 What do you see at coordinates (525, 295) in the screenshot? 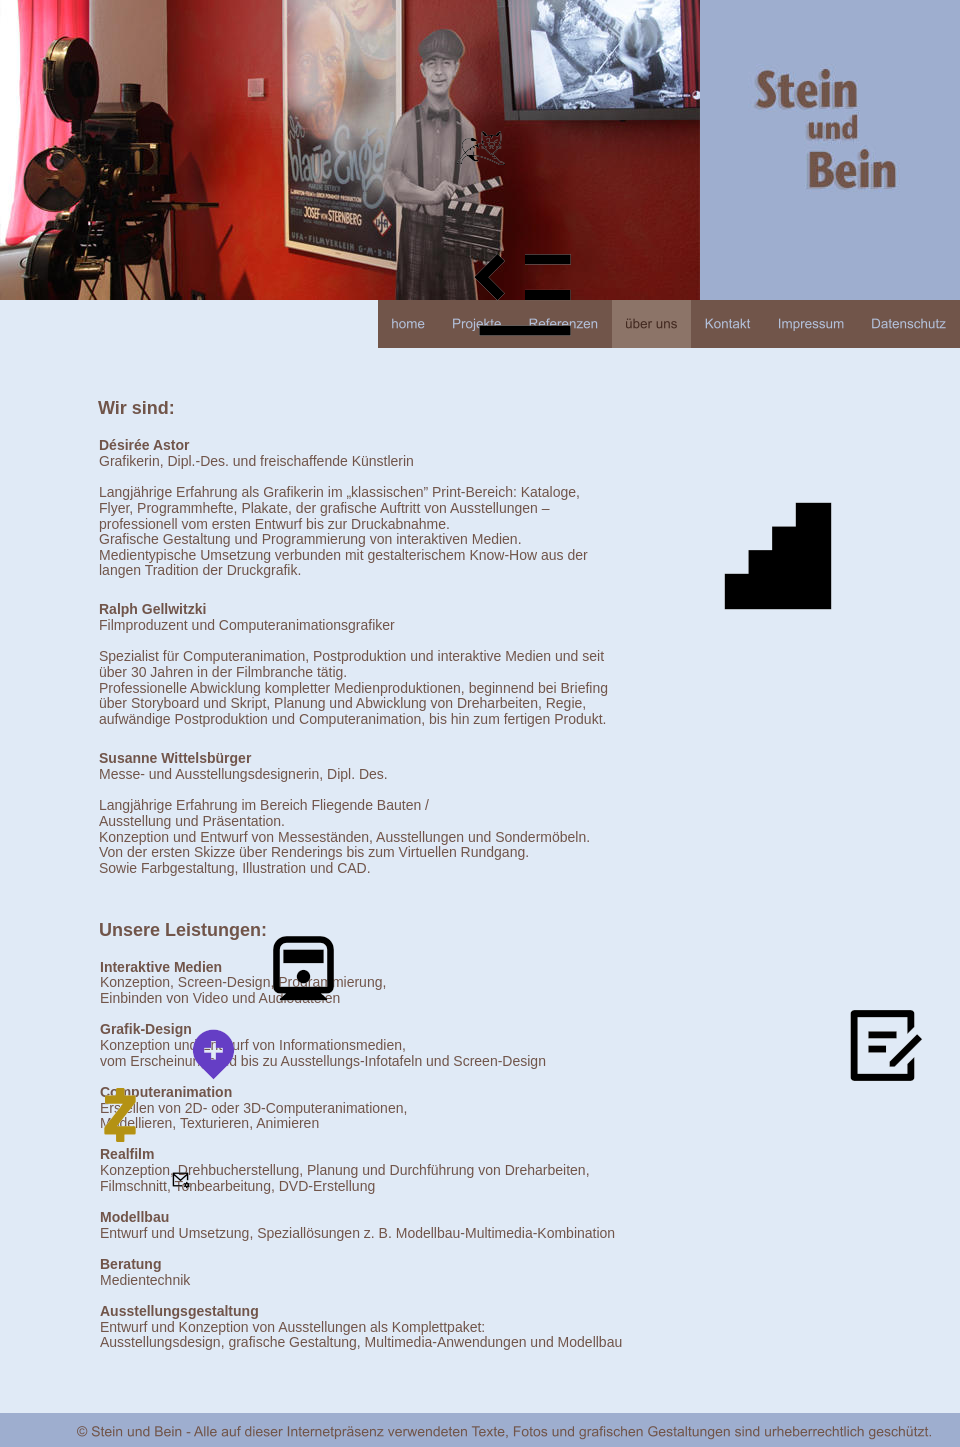
I see `collapse the sidebar menu` at bounding box center [525, 295].